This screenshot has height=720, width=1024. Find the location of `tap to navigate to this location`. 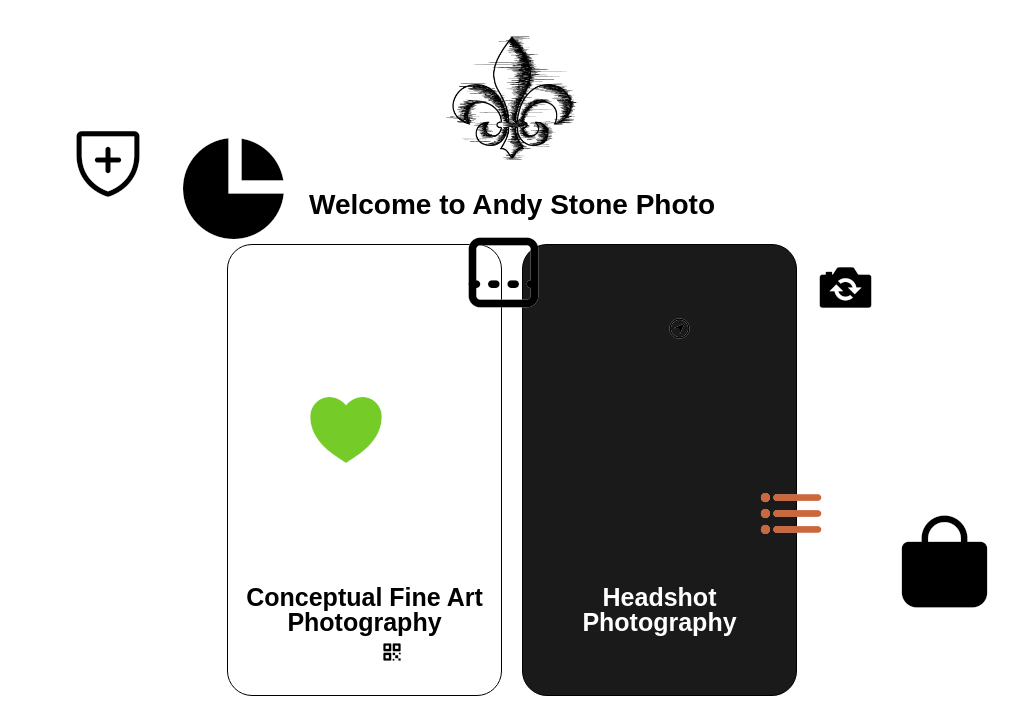

tap to navigate to this location is located at coordinates (679, 328).